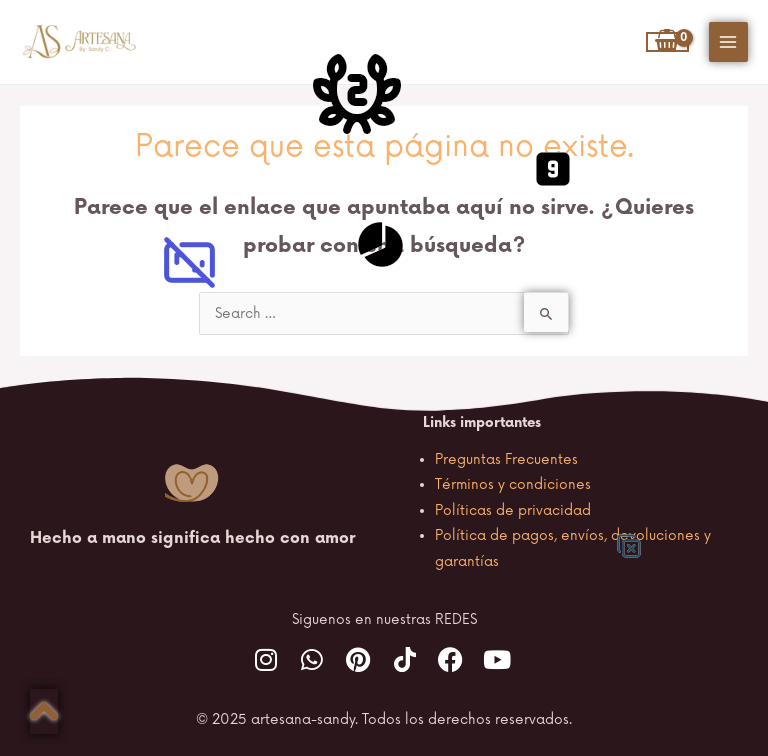  I want to click on cancel or remove a copied item, so click(629, 546).